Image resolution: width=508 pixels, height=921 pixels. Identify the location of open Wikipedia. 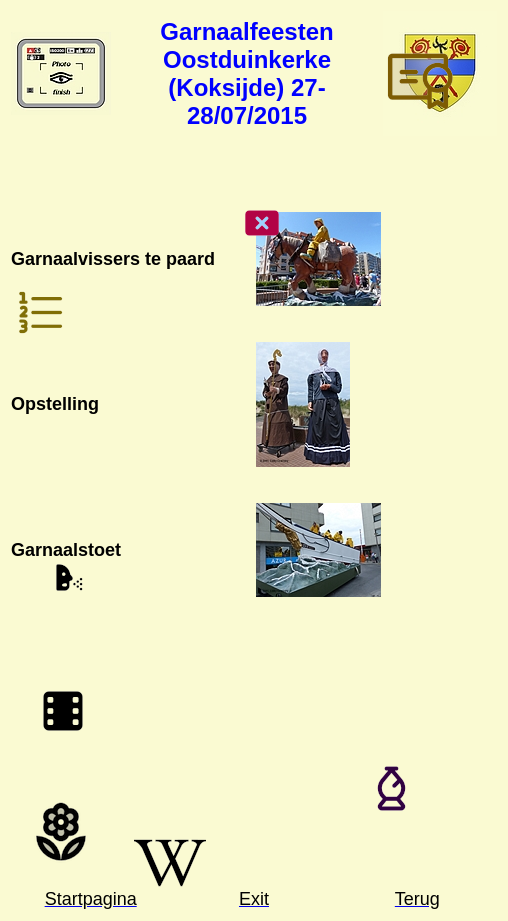
(170, 863).